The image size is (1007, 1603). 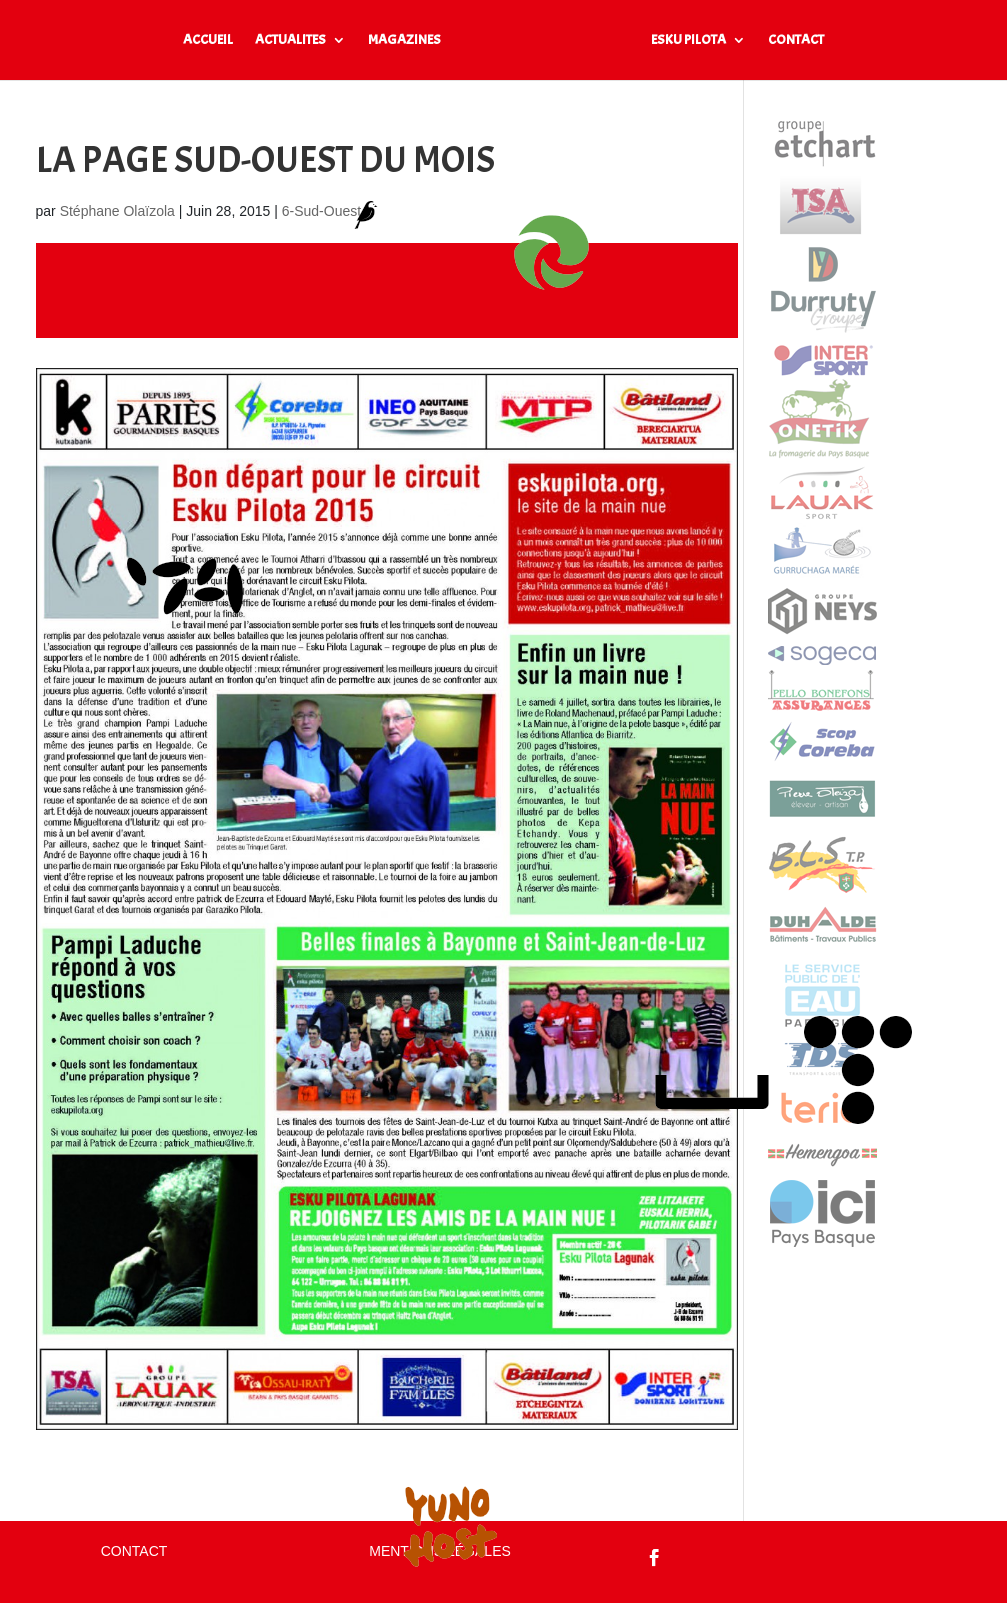 What do you see at coordinates (450, 1526) in the screenshot?
I see `yunohost self-hosting platform logo` at bounding box center [450, 1526].